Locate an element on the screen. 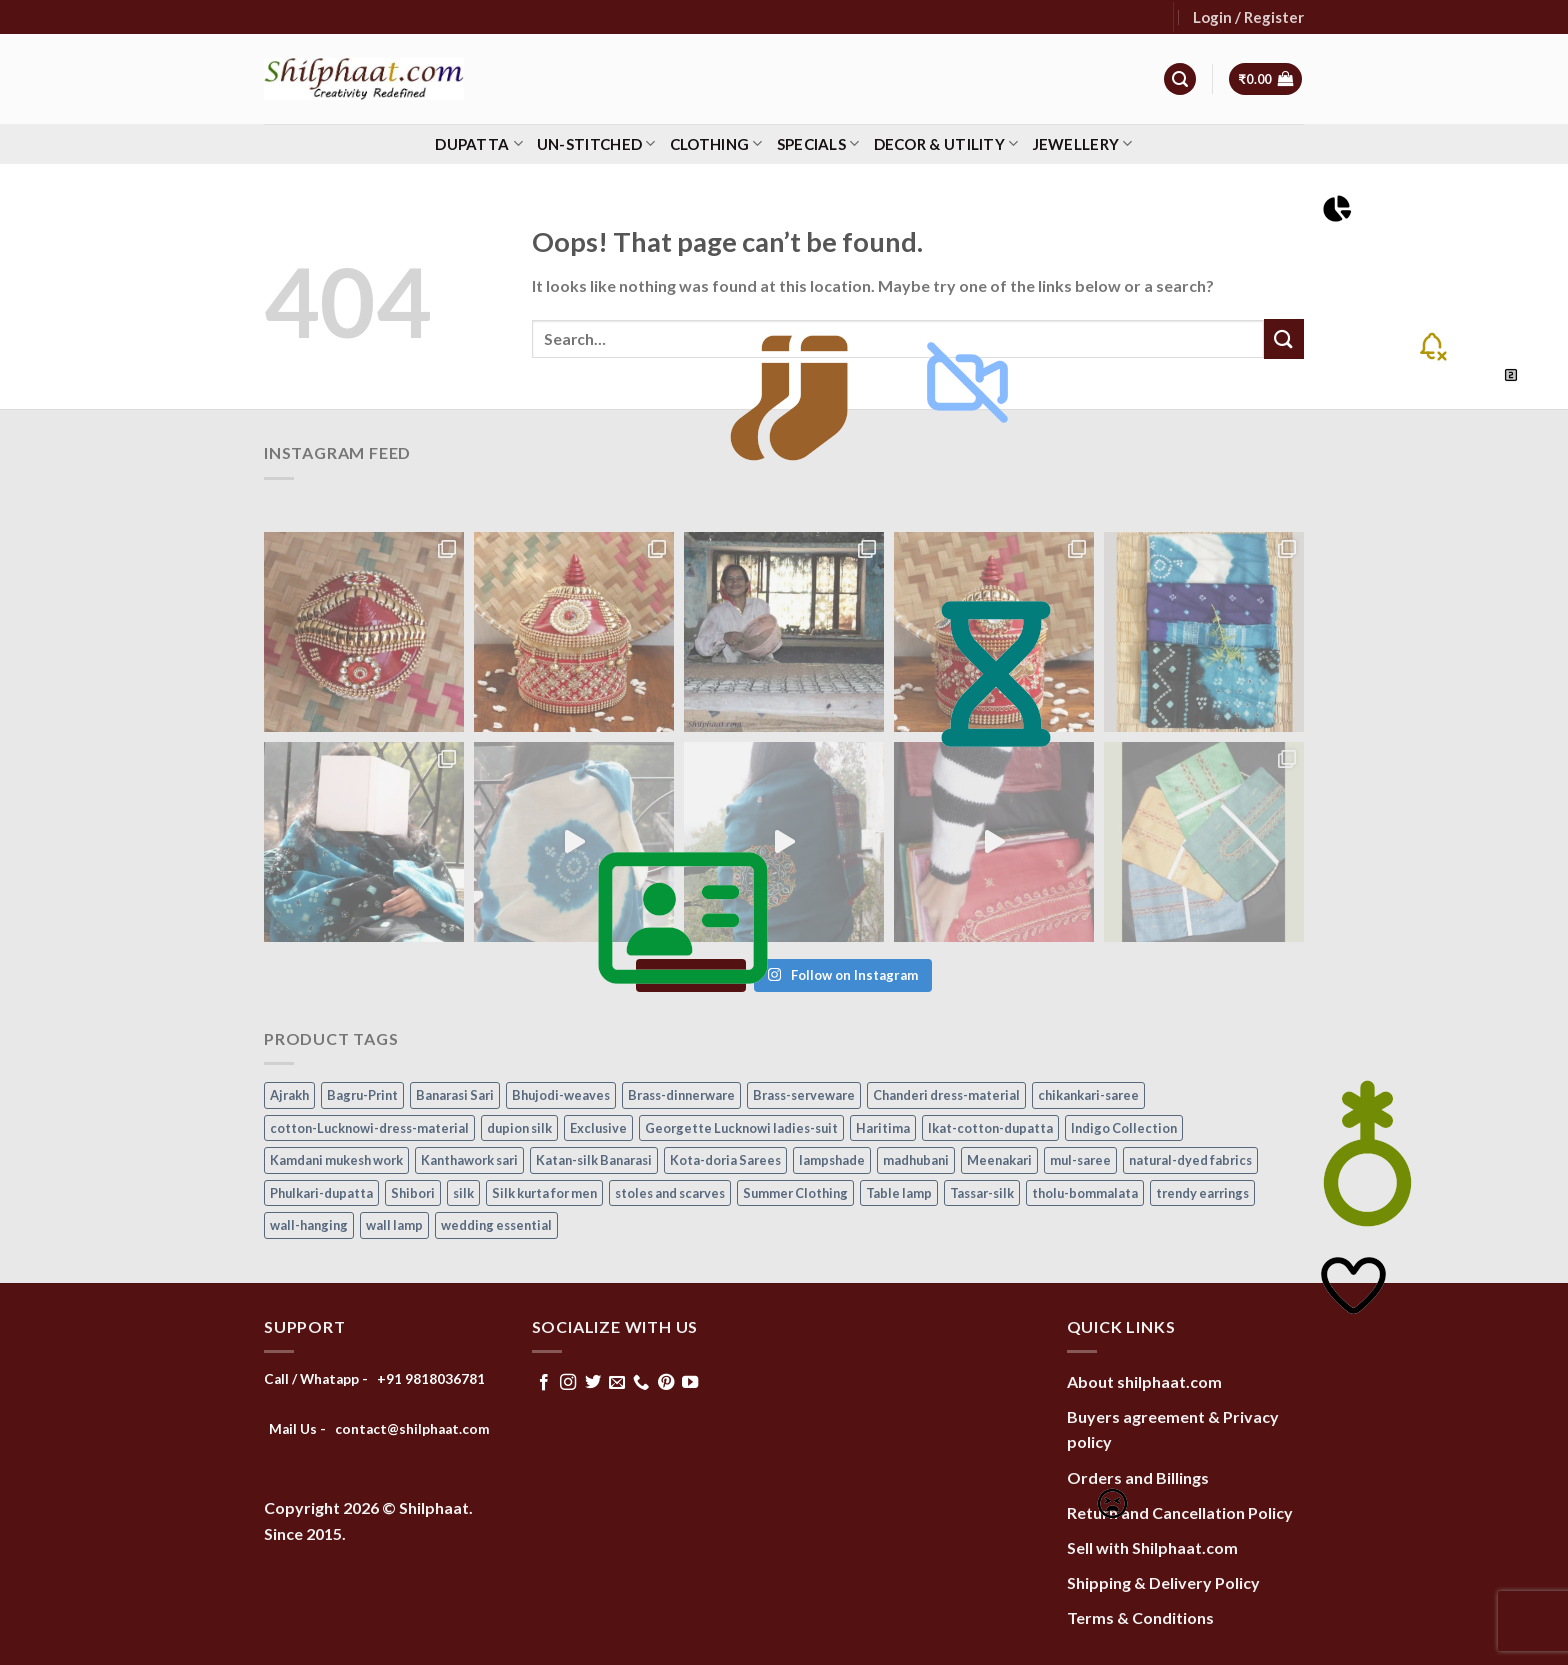 This screenshot has height=1665, width=1568. mute or disable notifications is located at coordinates (1432, 346).